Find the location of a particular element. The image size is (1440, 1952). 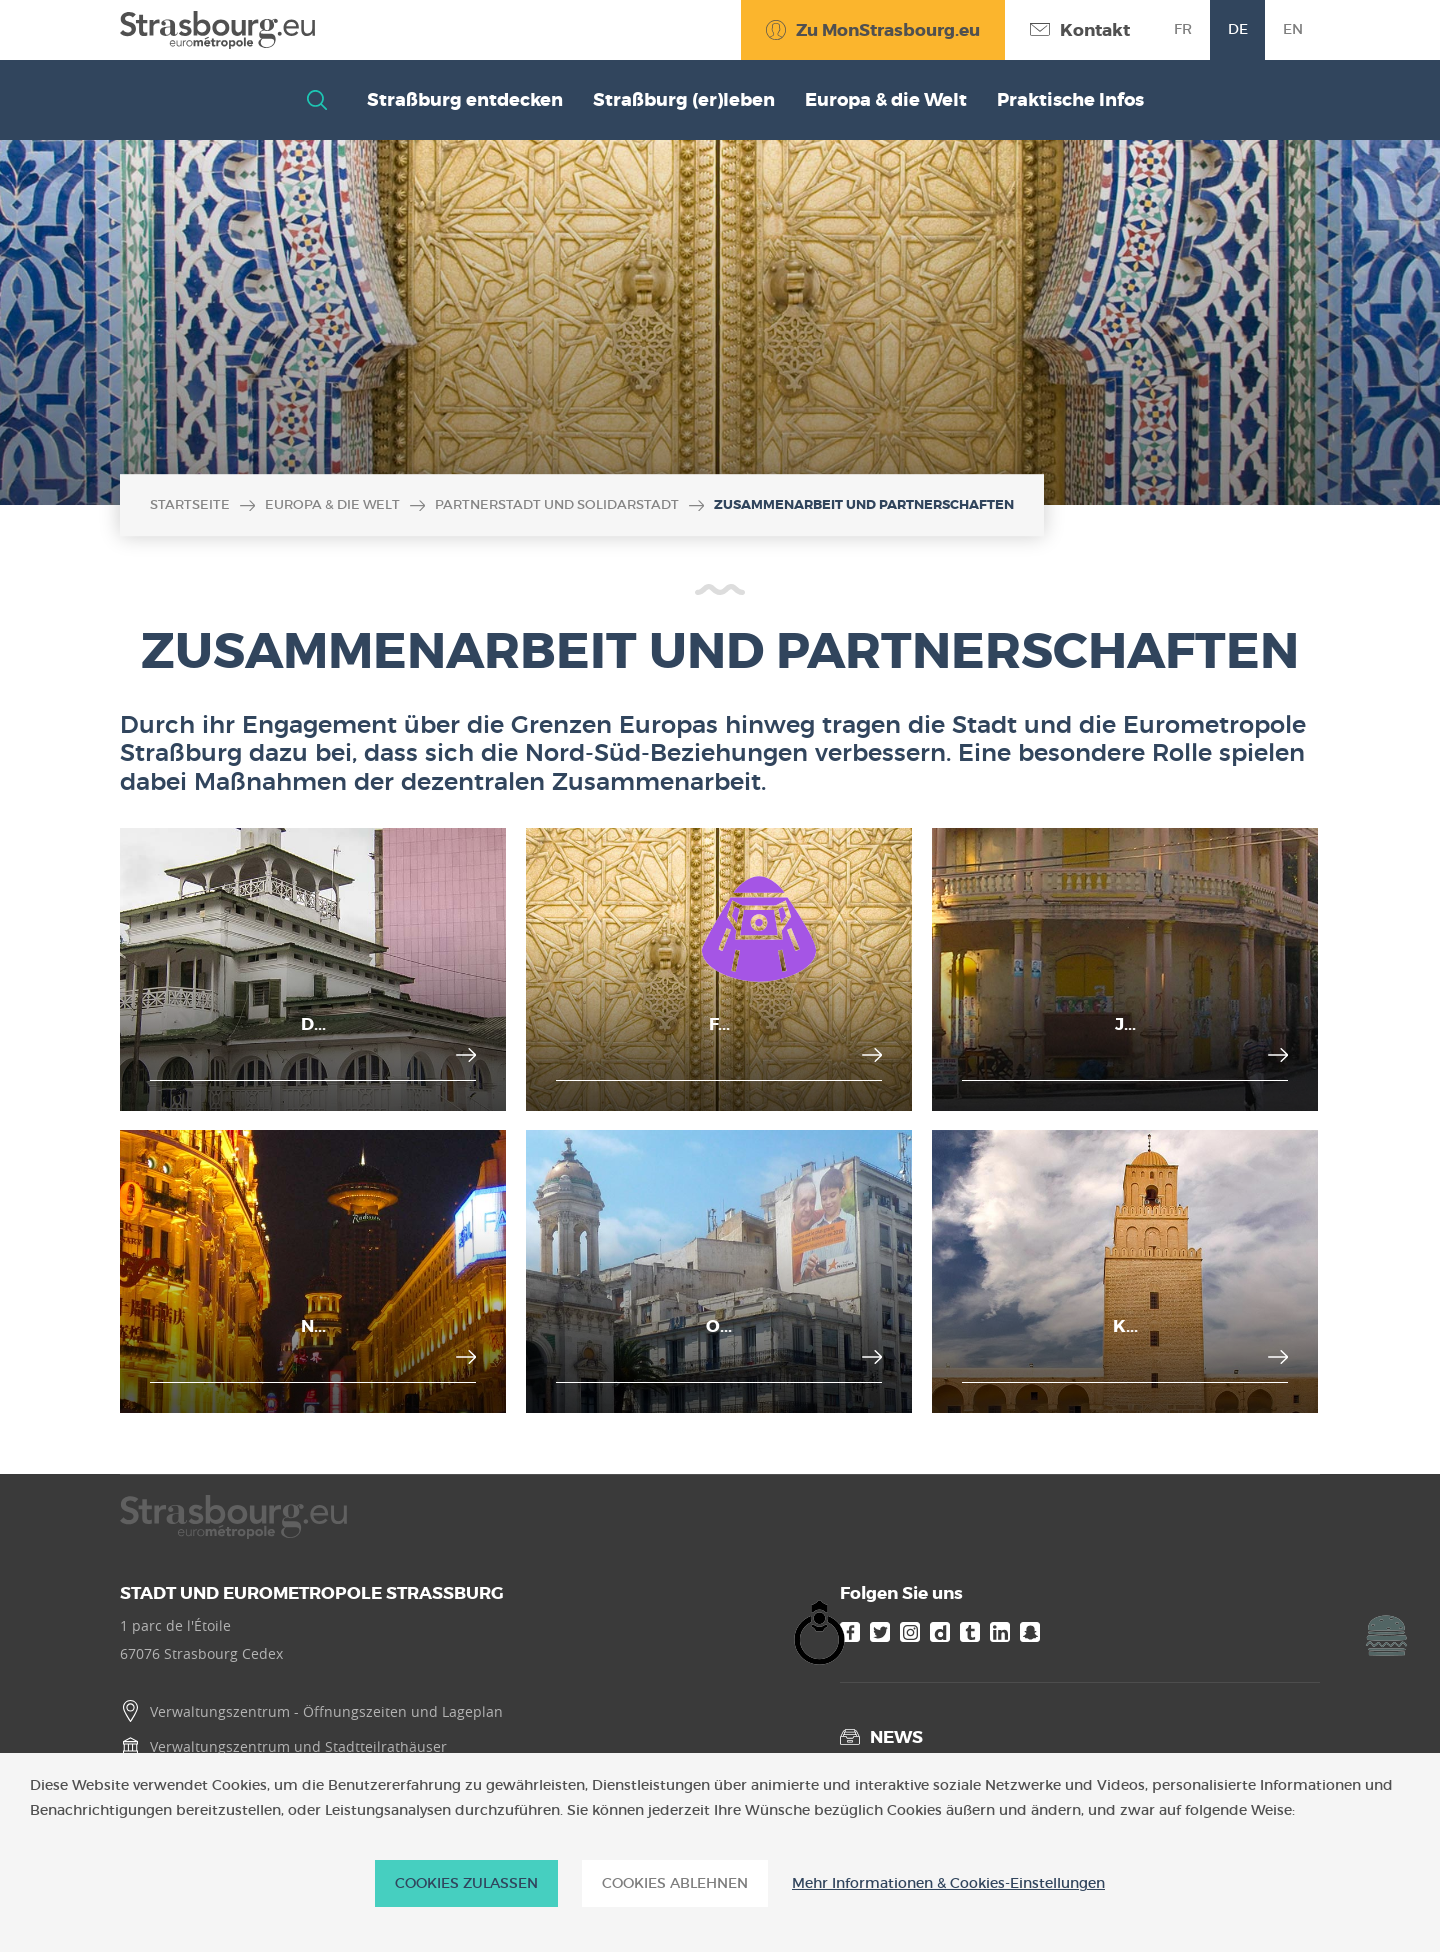

view space mission or spacecraft content is located at coordinates (759, 929).